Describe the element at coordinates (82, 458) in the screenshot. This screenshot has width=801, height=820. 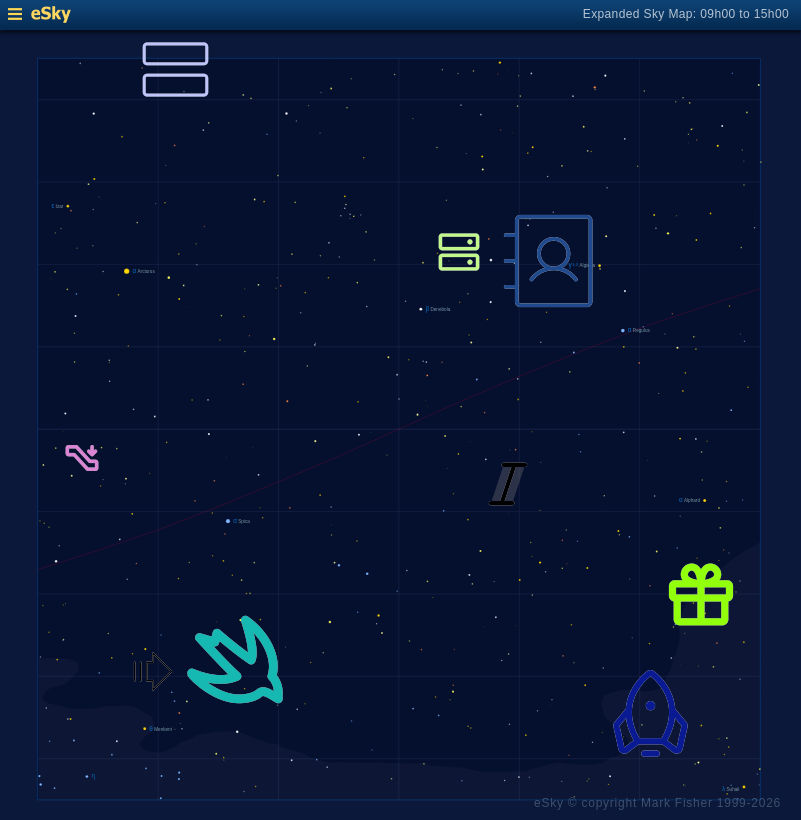
I see `indicates escalator going down` at that location.